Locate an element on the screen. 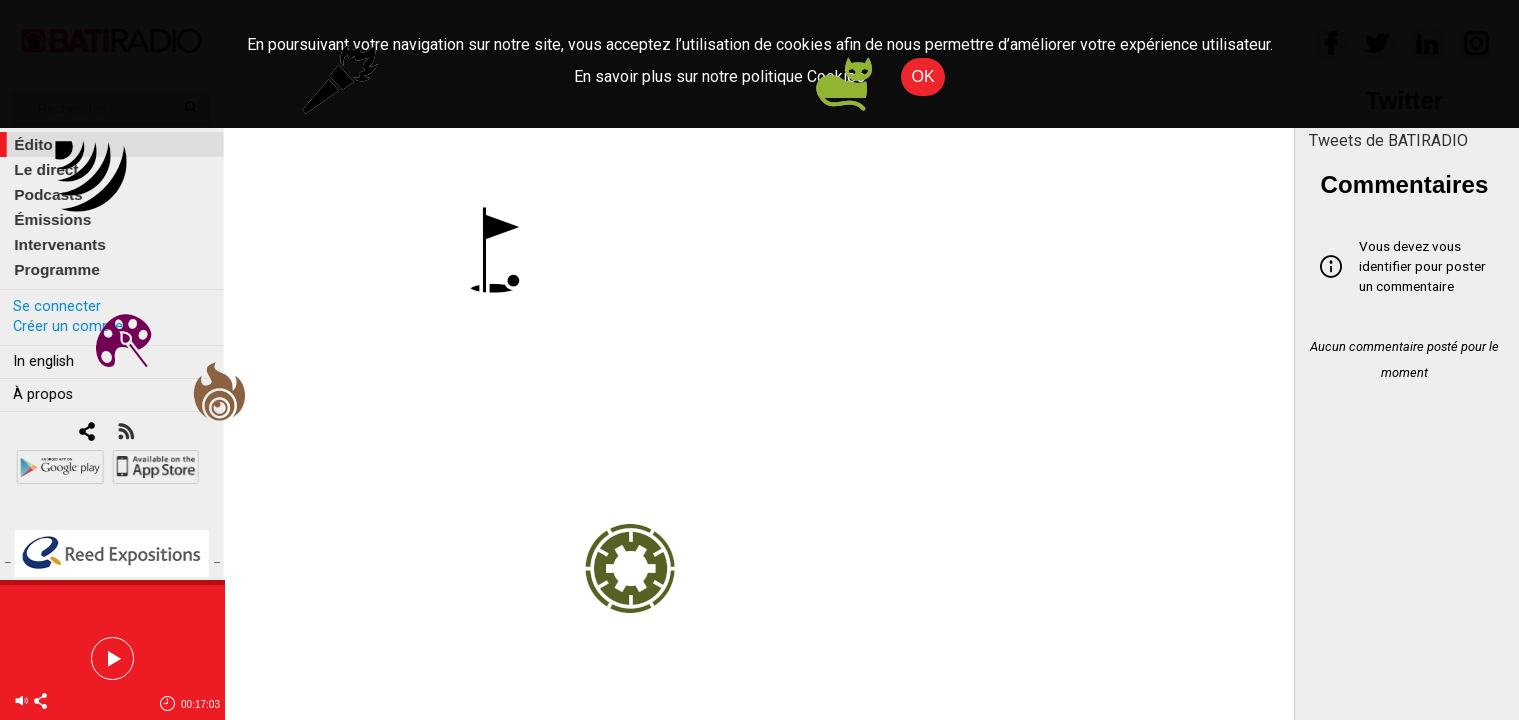  toggle flashlight or torch mode is located at coordinates (340, 76).